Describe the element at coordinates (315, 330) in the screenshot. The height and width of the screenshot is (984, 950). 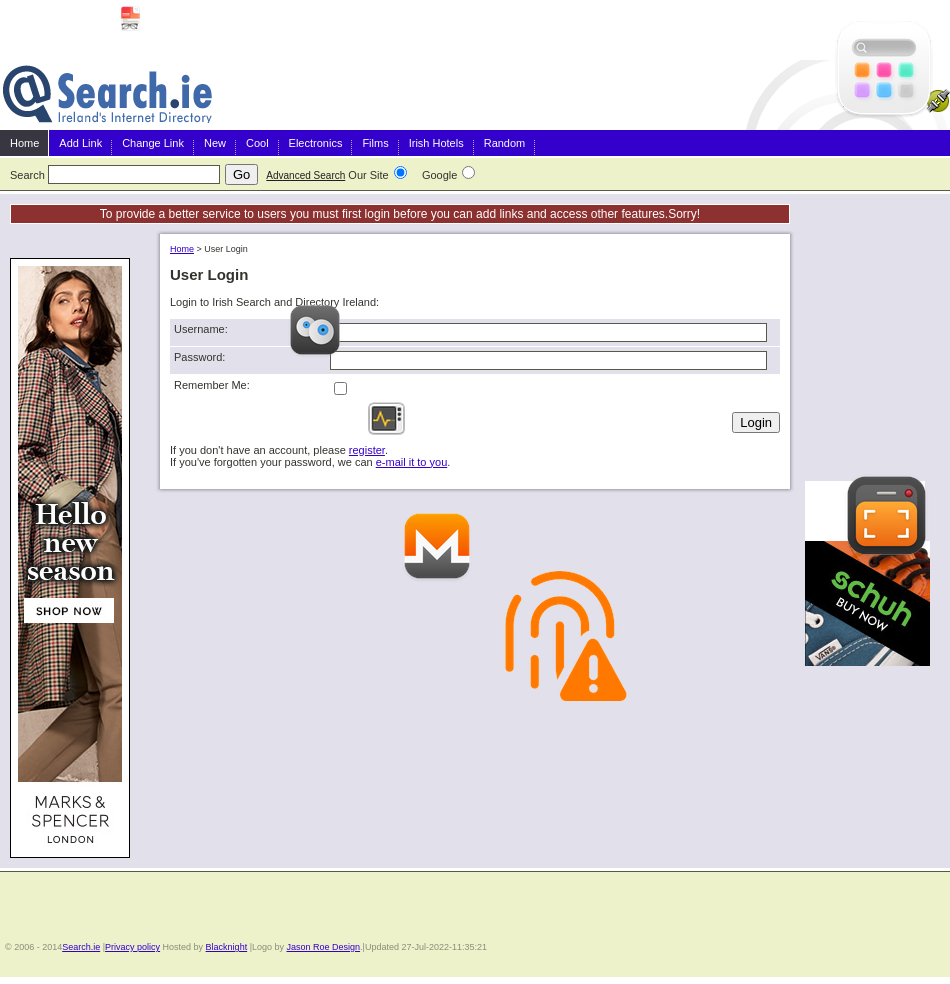
I see `open xfce4 eyes desktop widget` at that location.